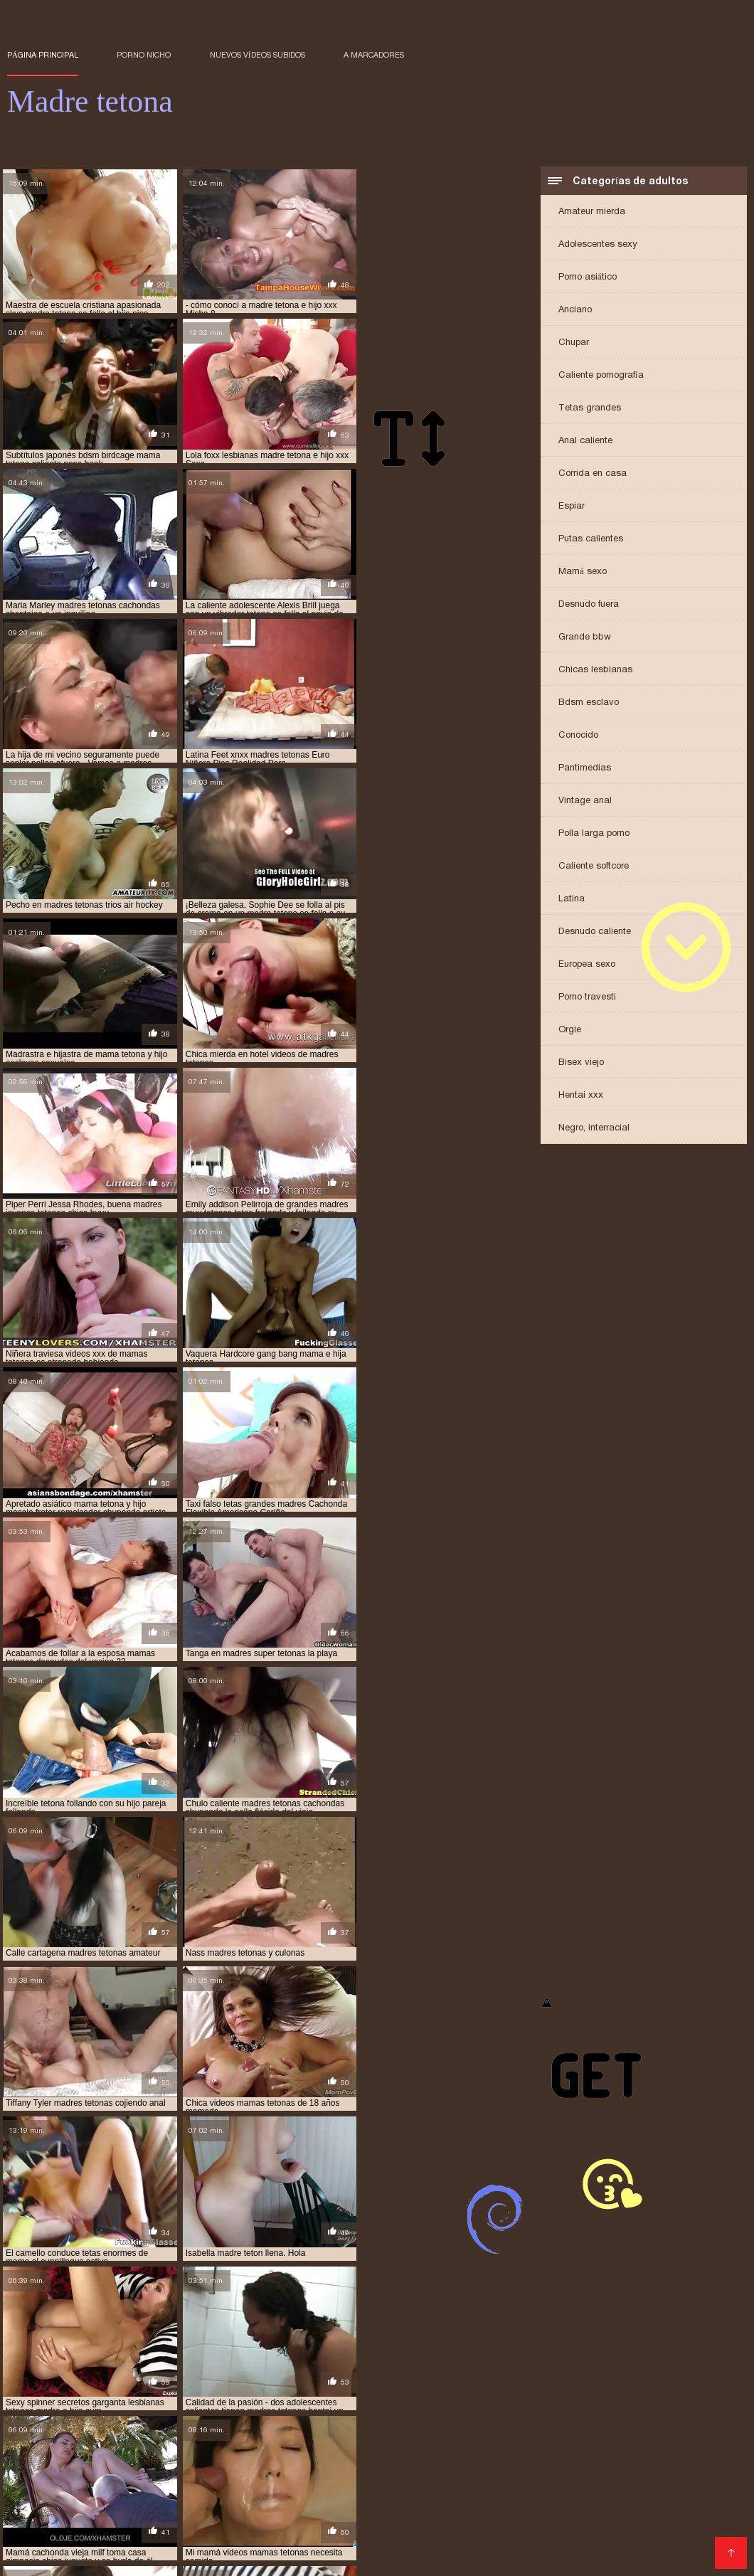  I want to click on adjust text height or line spacing, so click(409, 438).